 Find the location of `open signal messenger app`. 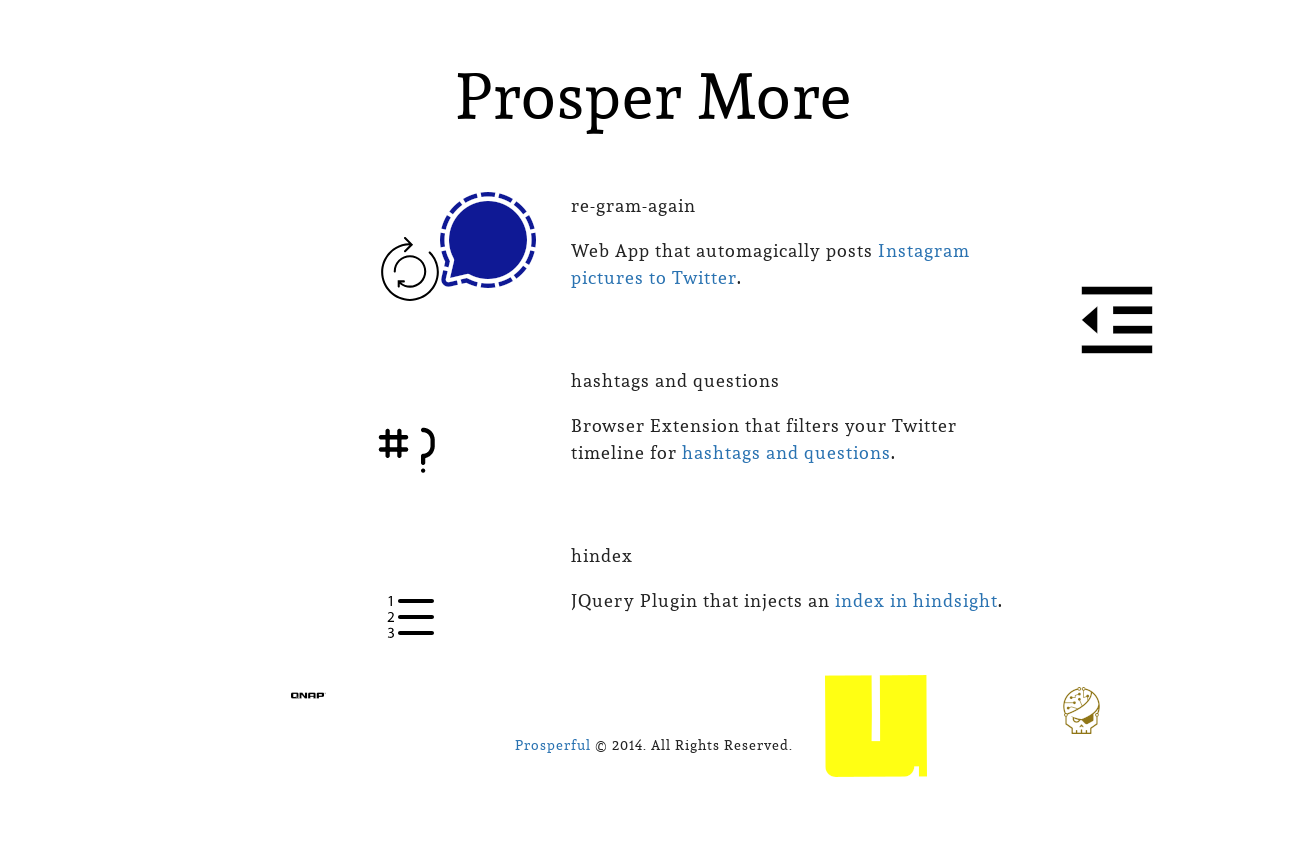

open signal messenger app is located at coordinates (488, 240).